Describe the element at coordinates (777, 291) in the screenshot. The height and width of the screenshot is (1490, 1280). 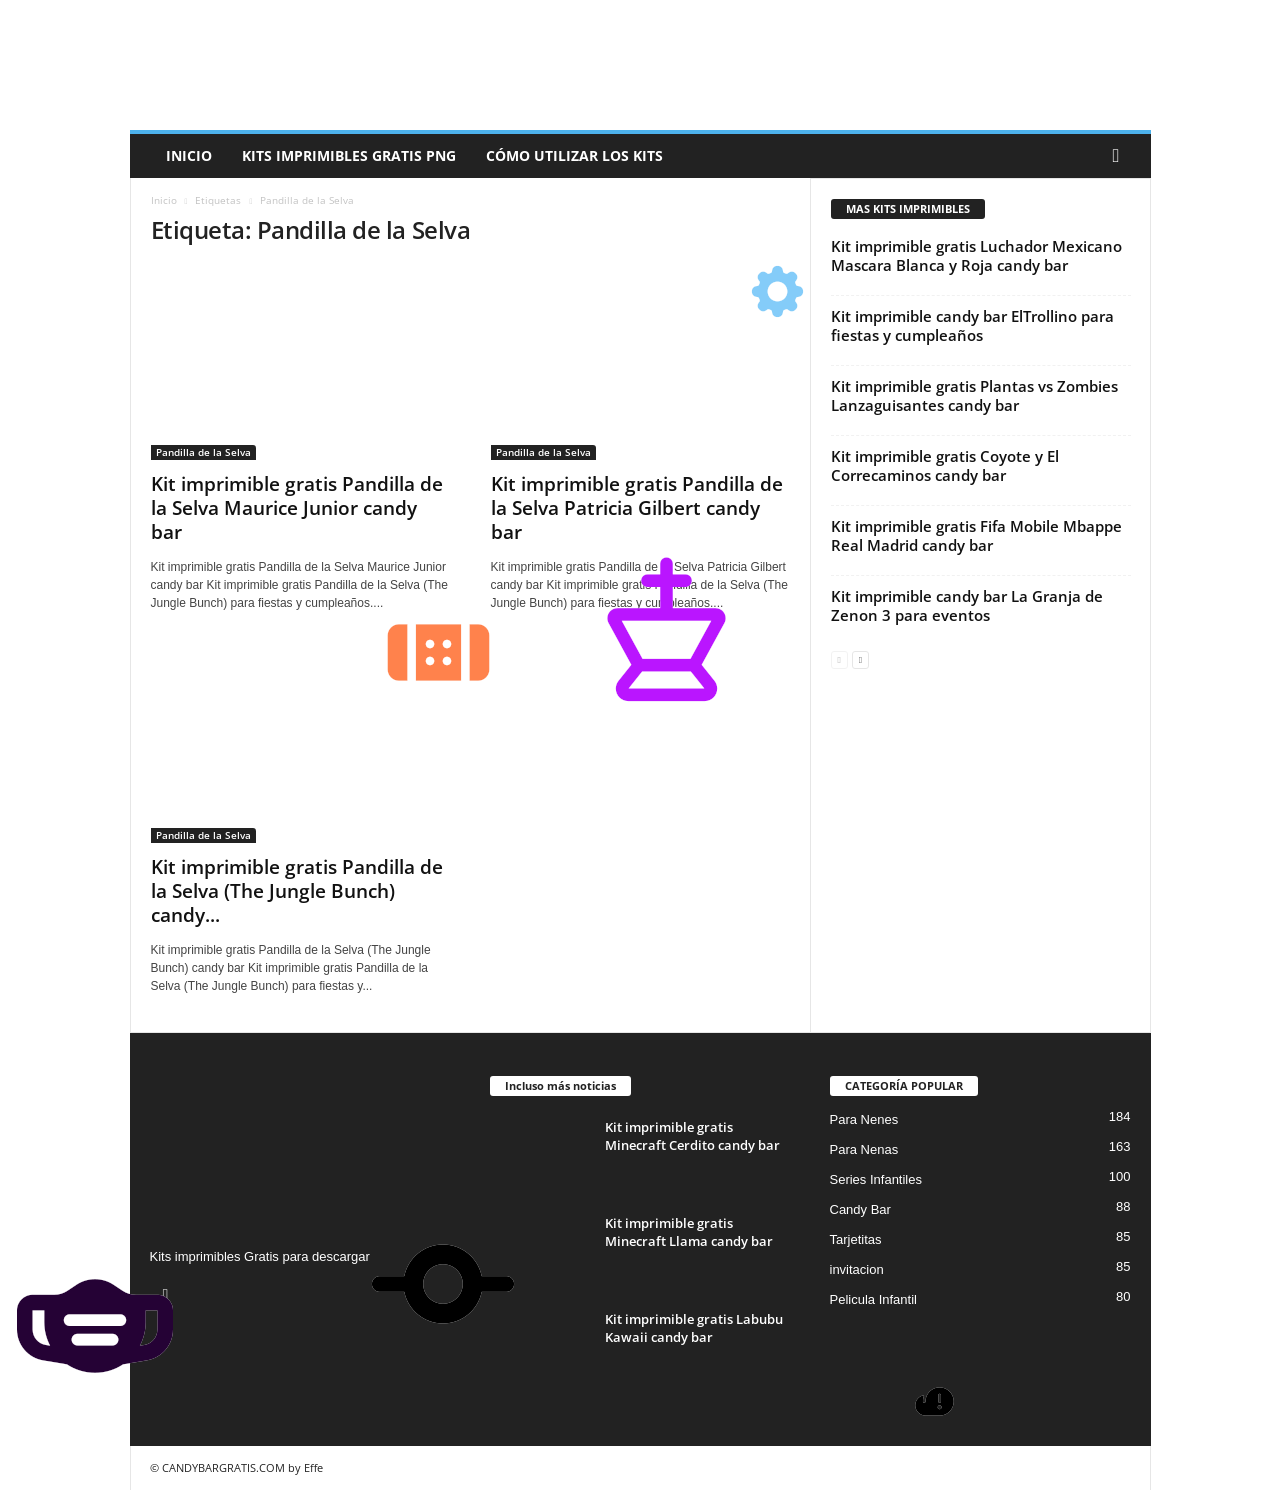
I see `access settings or preferences` at that location.